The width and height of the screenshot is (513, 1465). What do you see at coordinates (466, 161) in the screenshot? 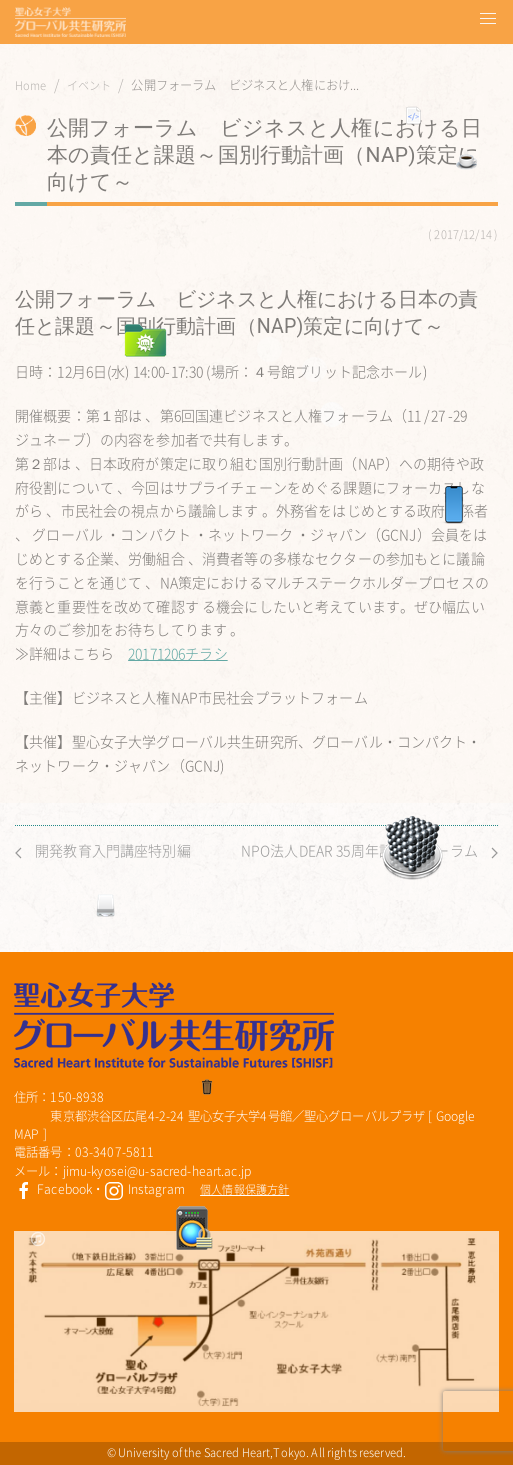
I see `launch java application` at bounding box center [466, 161].